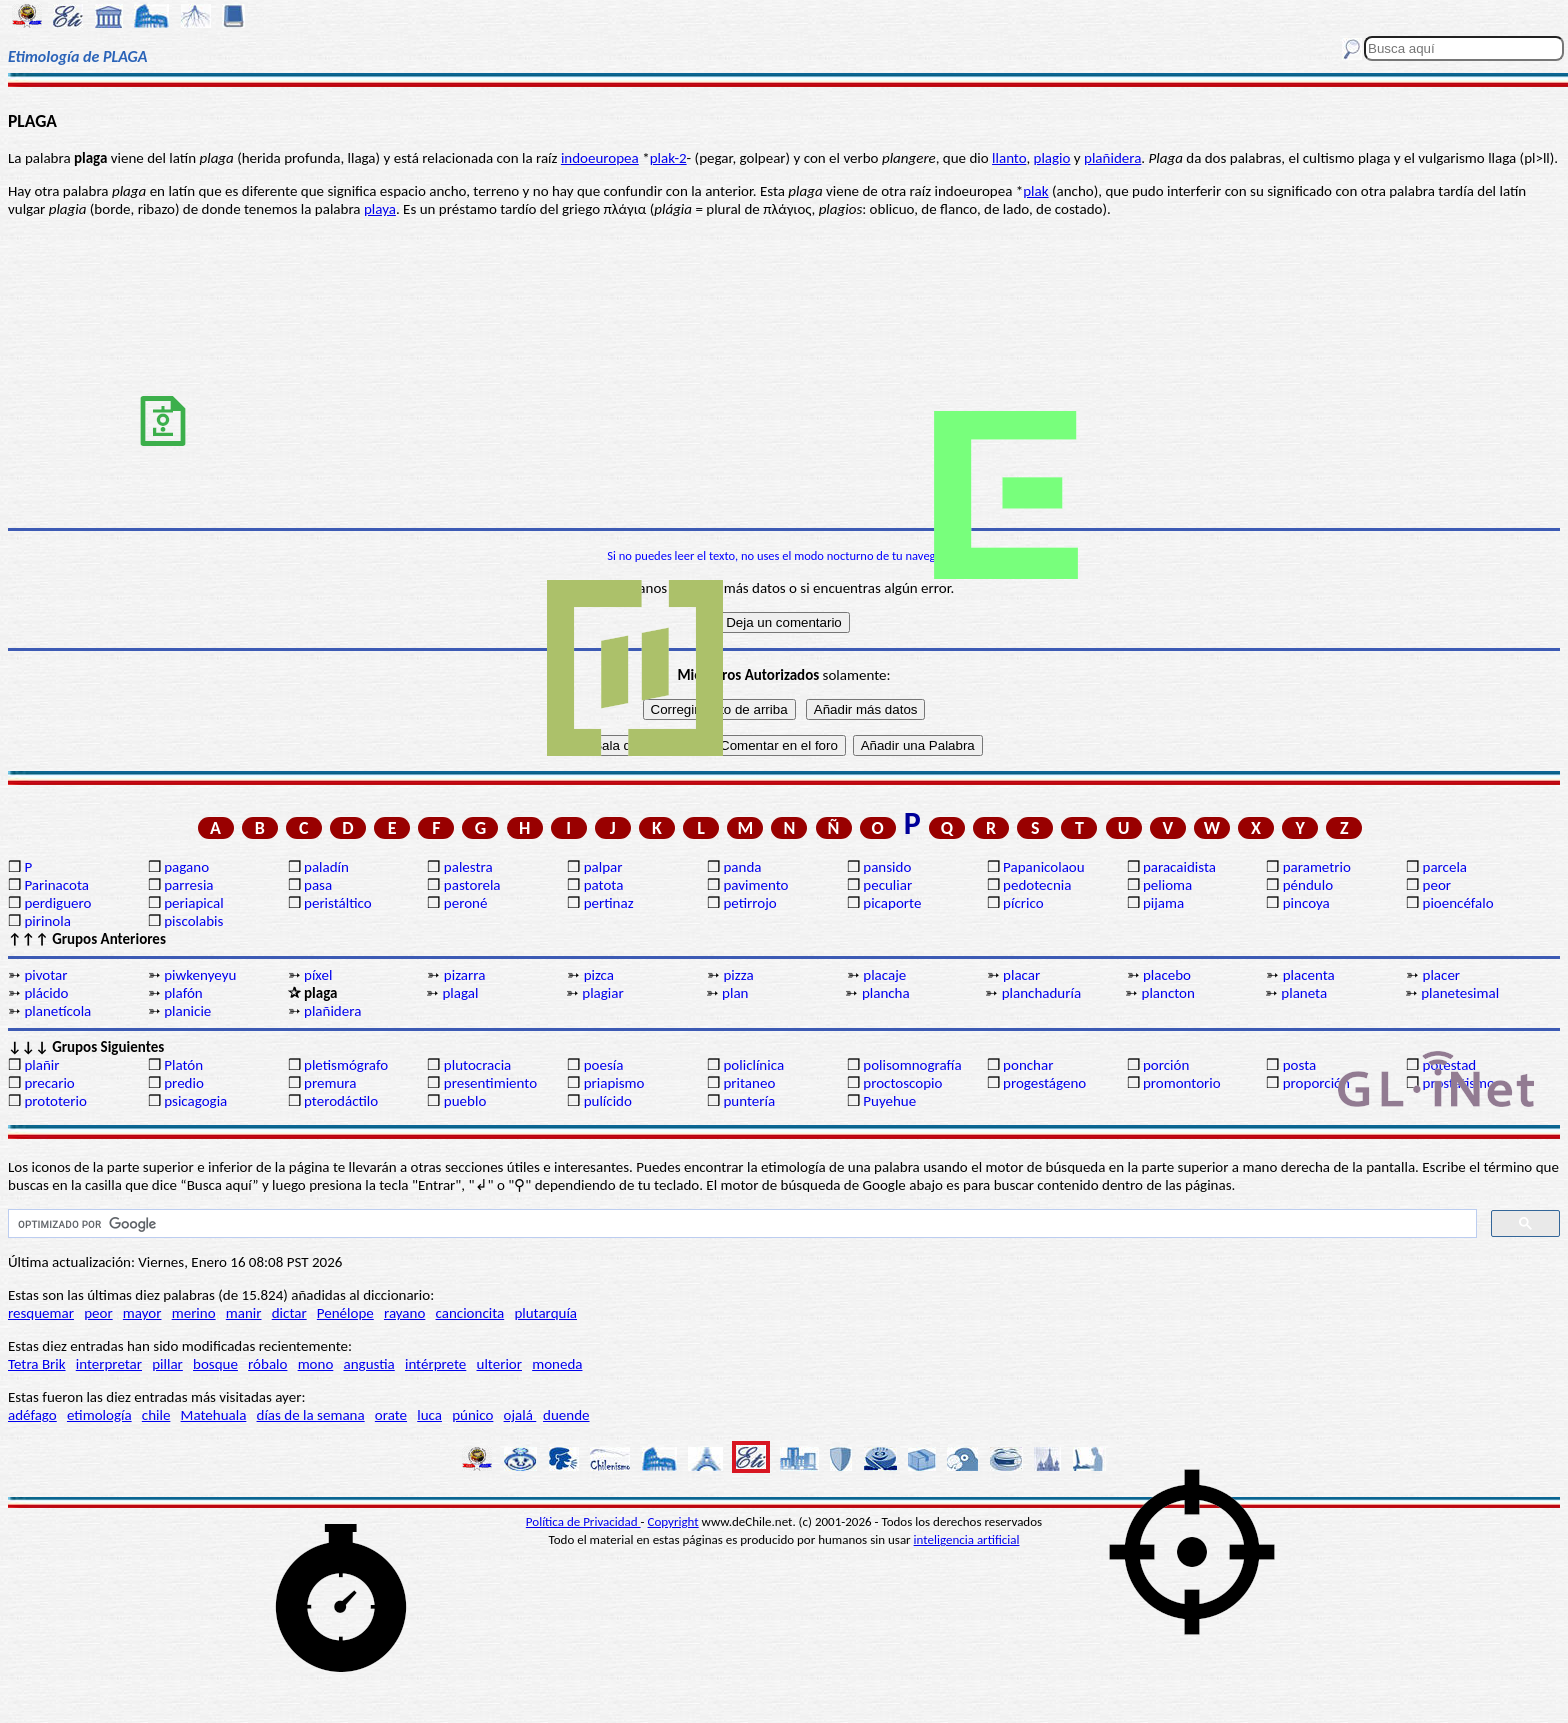 Image resolution: width=1568 pixels, height=1723 pixels. Describe the element at coordinates (1006, 495) in the screenshot. I see `Square Enix company logo` at that location.